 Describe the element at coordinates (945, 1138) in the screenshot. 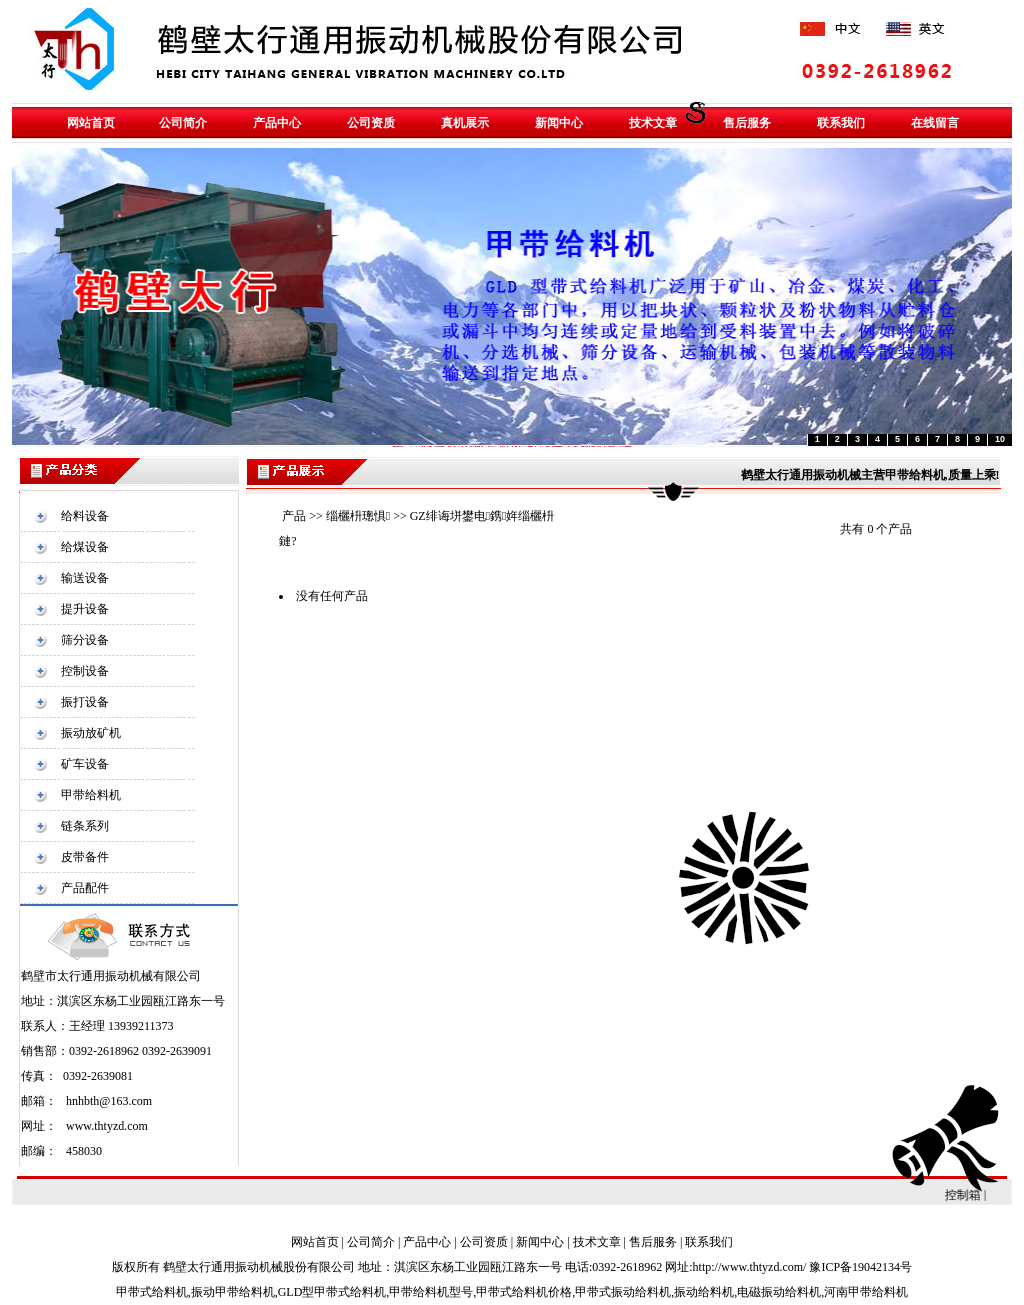

I see `view quest log or mission objectives` at that location.